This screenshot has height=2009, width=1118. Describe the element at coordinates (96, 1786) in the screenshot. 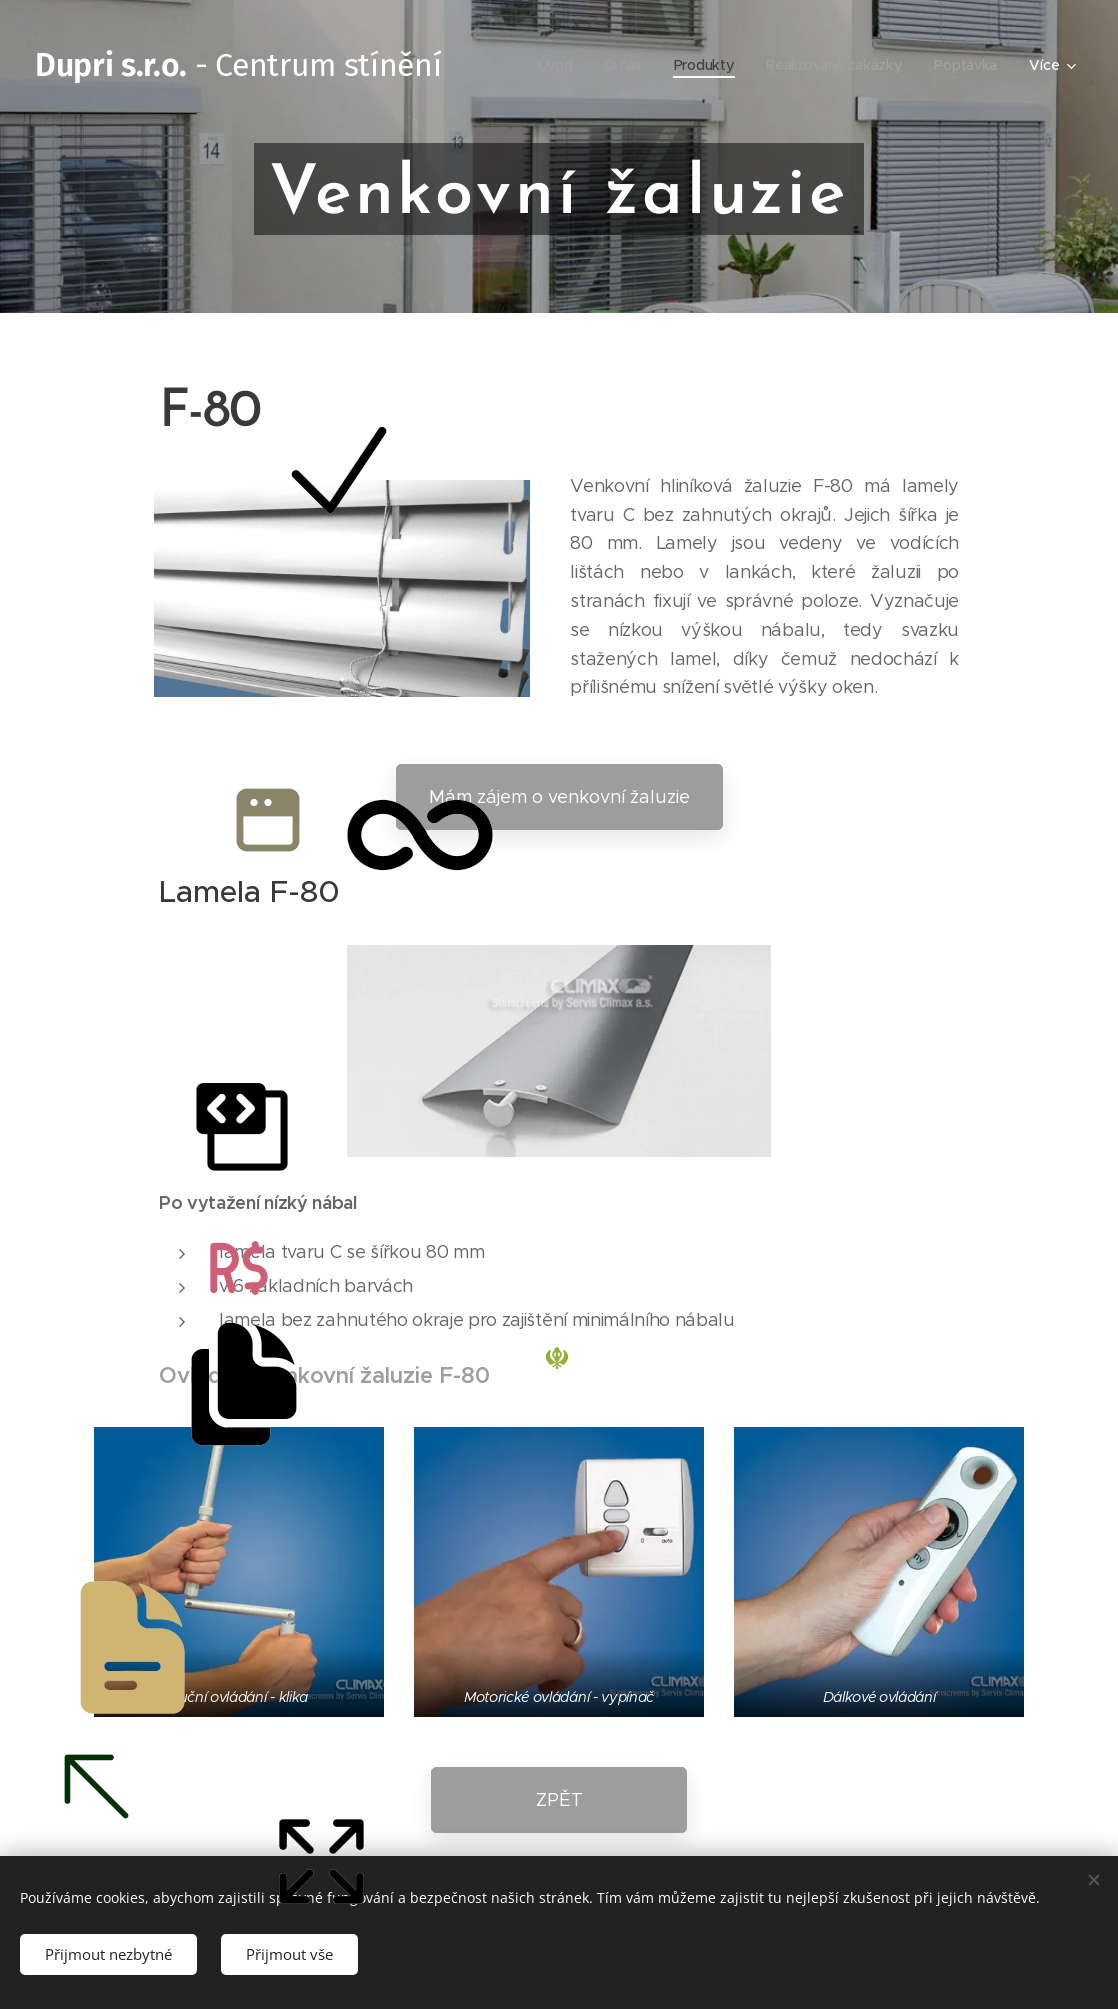

I see `navigate back to previous screen` at that location.